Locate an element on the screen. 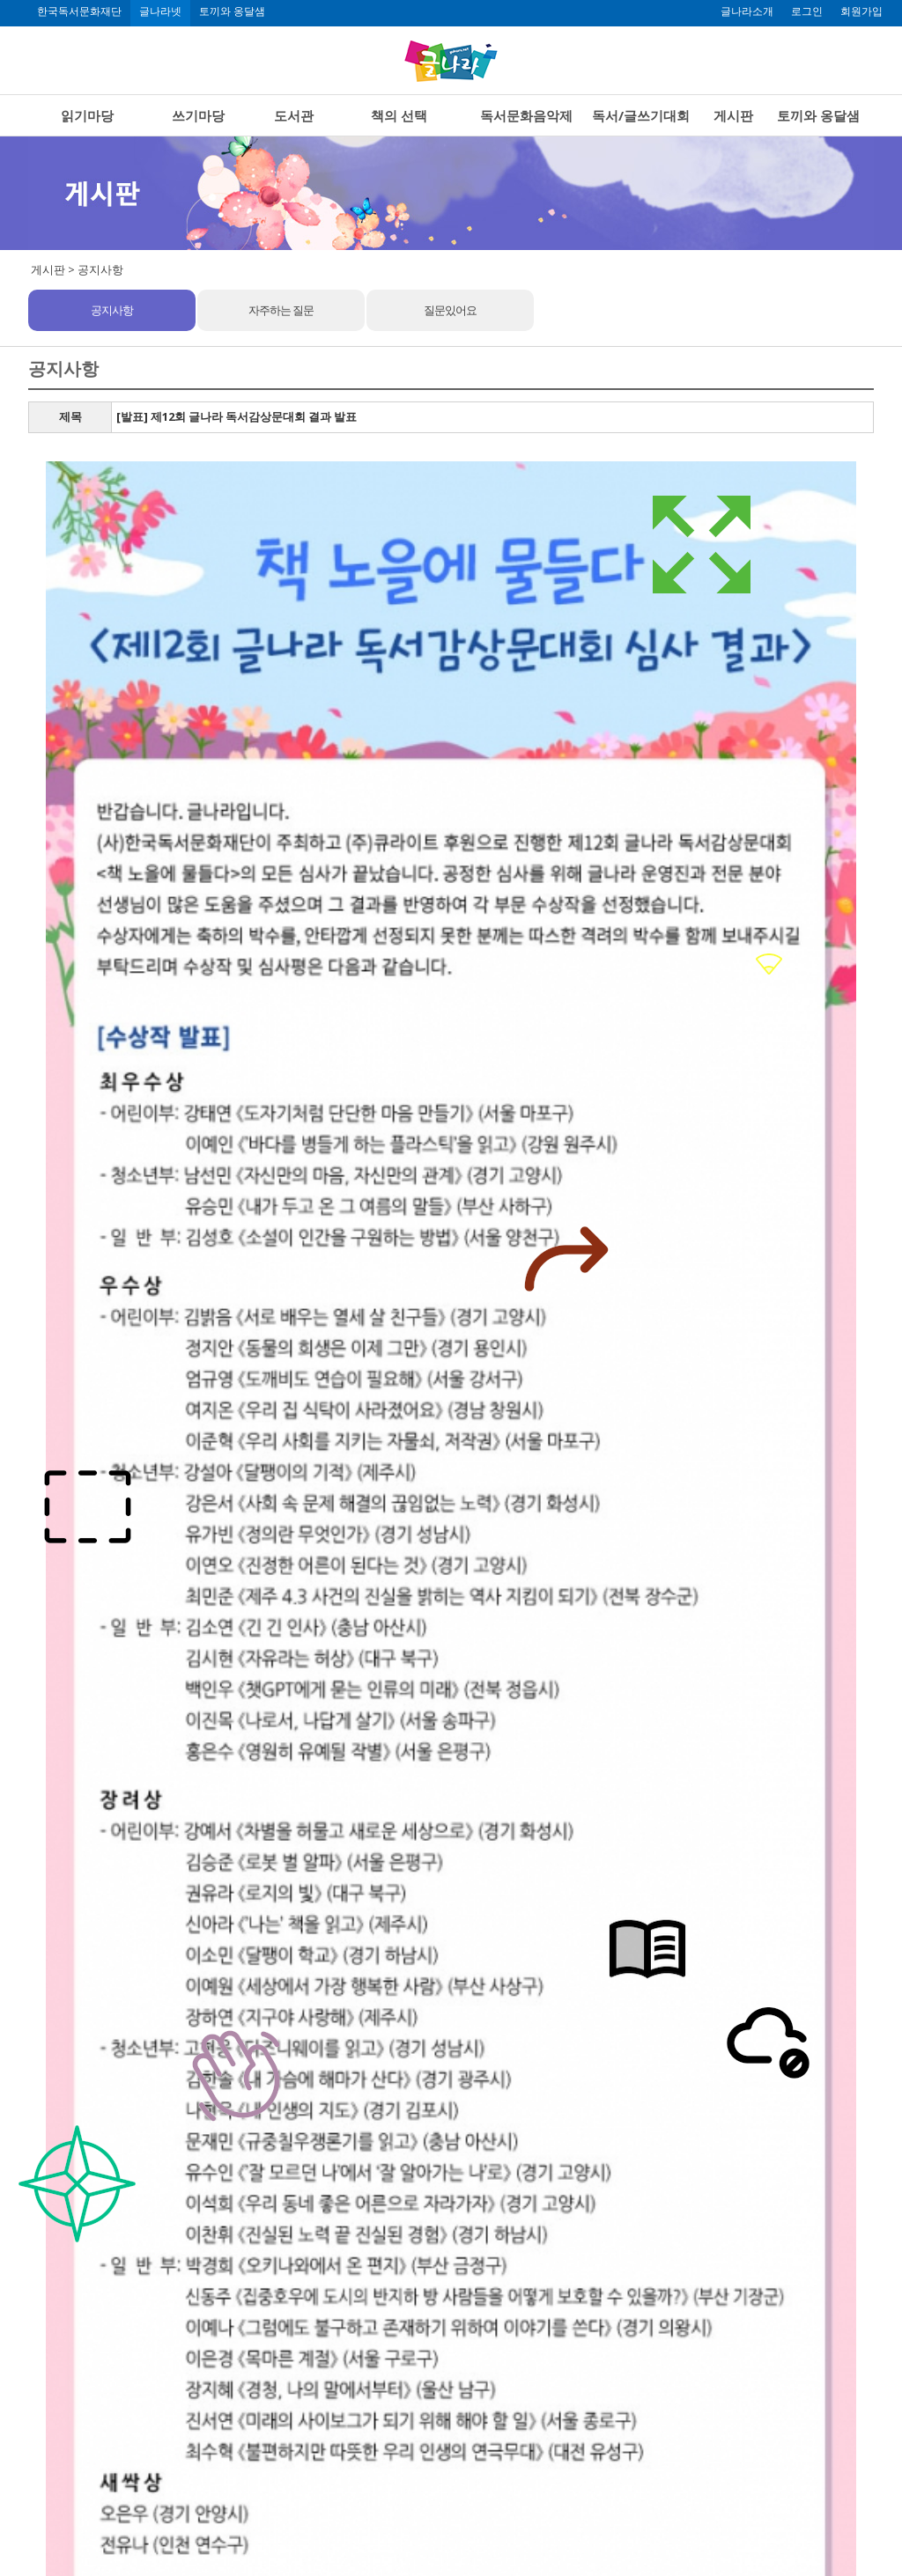 This screenshot has width=902, height=2576. cancel cloud upload or sync is located at coordinates (768, 2037).